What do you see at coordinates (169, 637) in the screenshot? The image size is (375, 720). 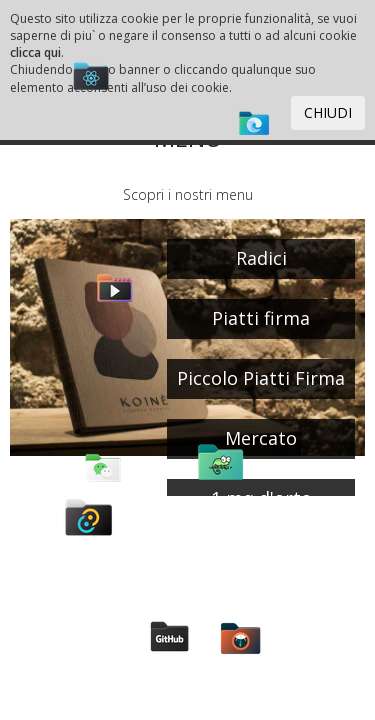 I see `open github repositories folder` at bounding box center [169, 637].